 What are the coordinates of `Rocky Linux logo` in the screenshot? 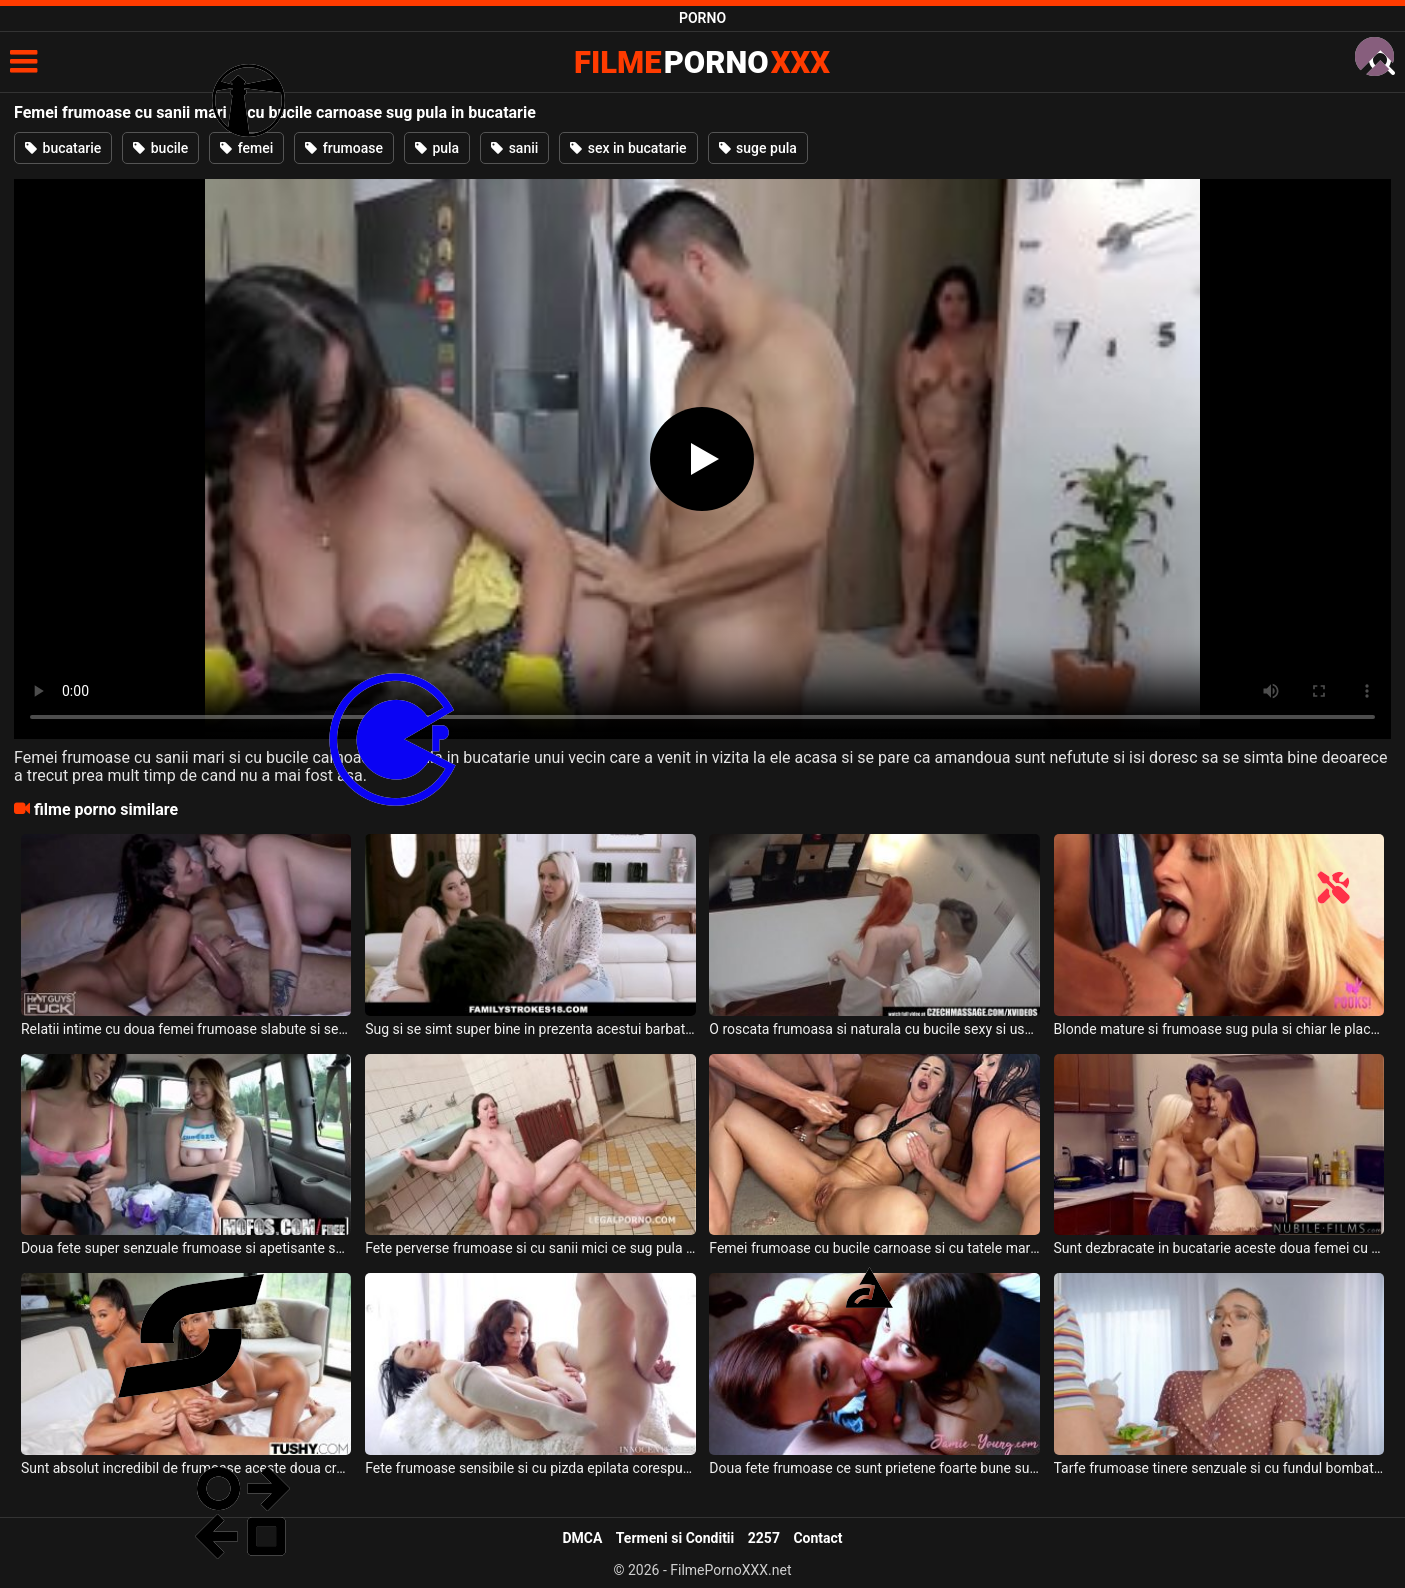 It's located at (1374, 56).